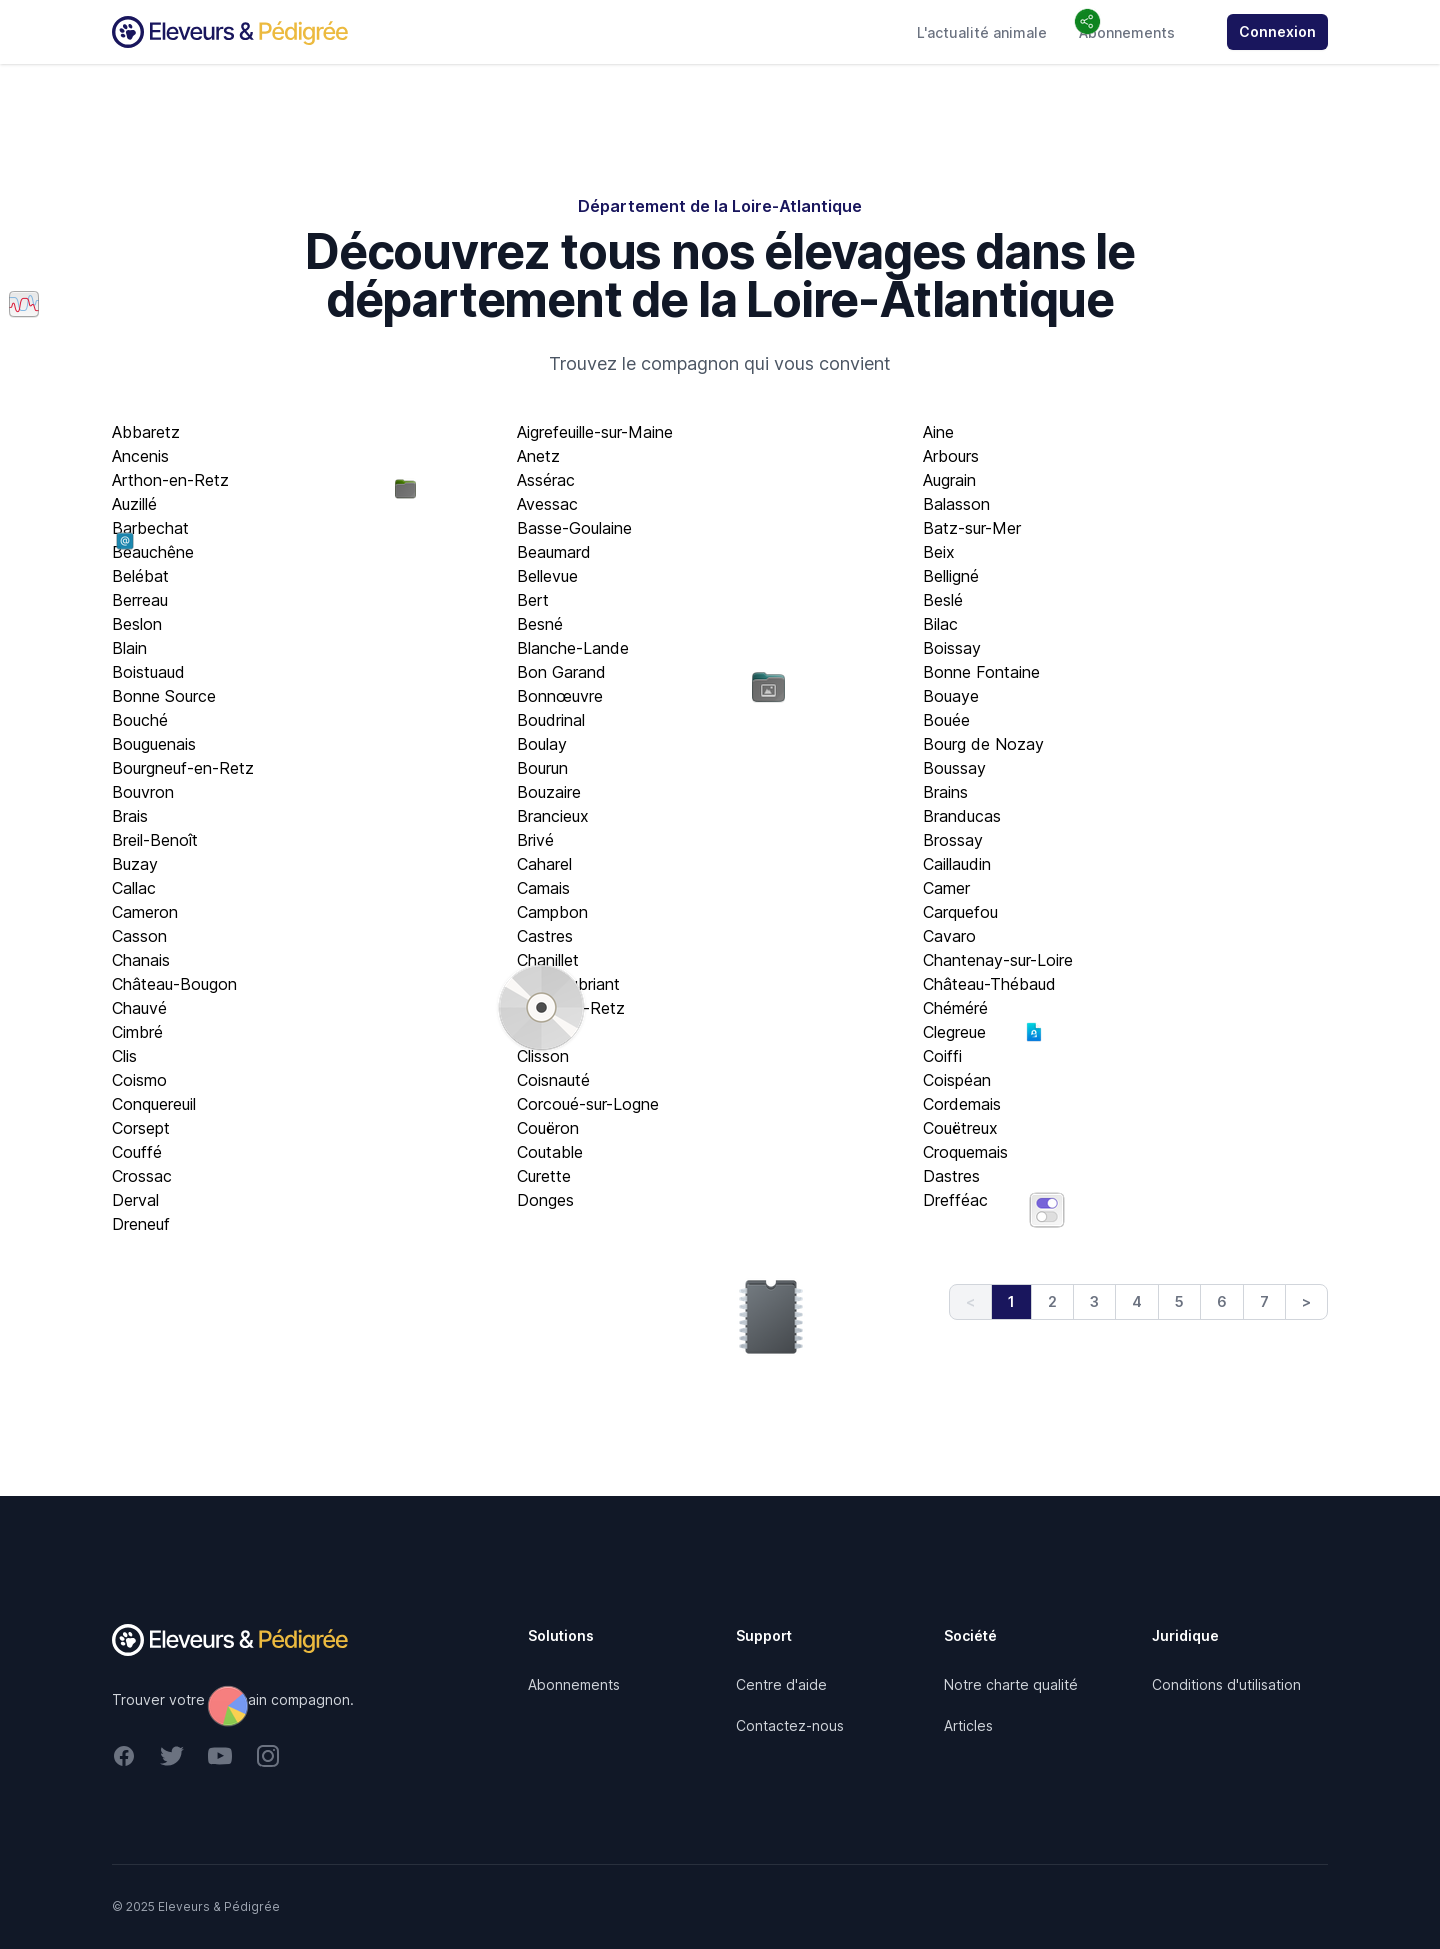  What do you see at coordinates (24, 304) in the screenshot?
I see `open power statistics application` at bounding box center [24, 304].